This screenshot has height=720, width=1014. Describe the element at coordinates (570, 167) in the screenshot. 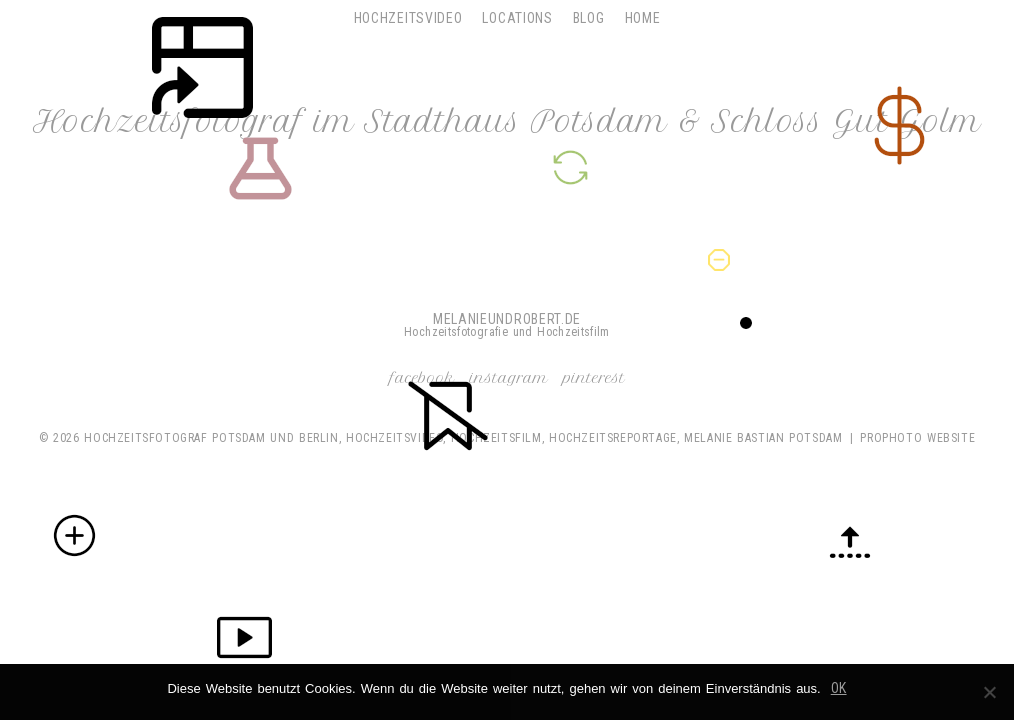

I see `sync or refresh data` at that location.